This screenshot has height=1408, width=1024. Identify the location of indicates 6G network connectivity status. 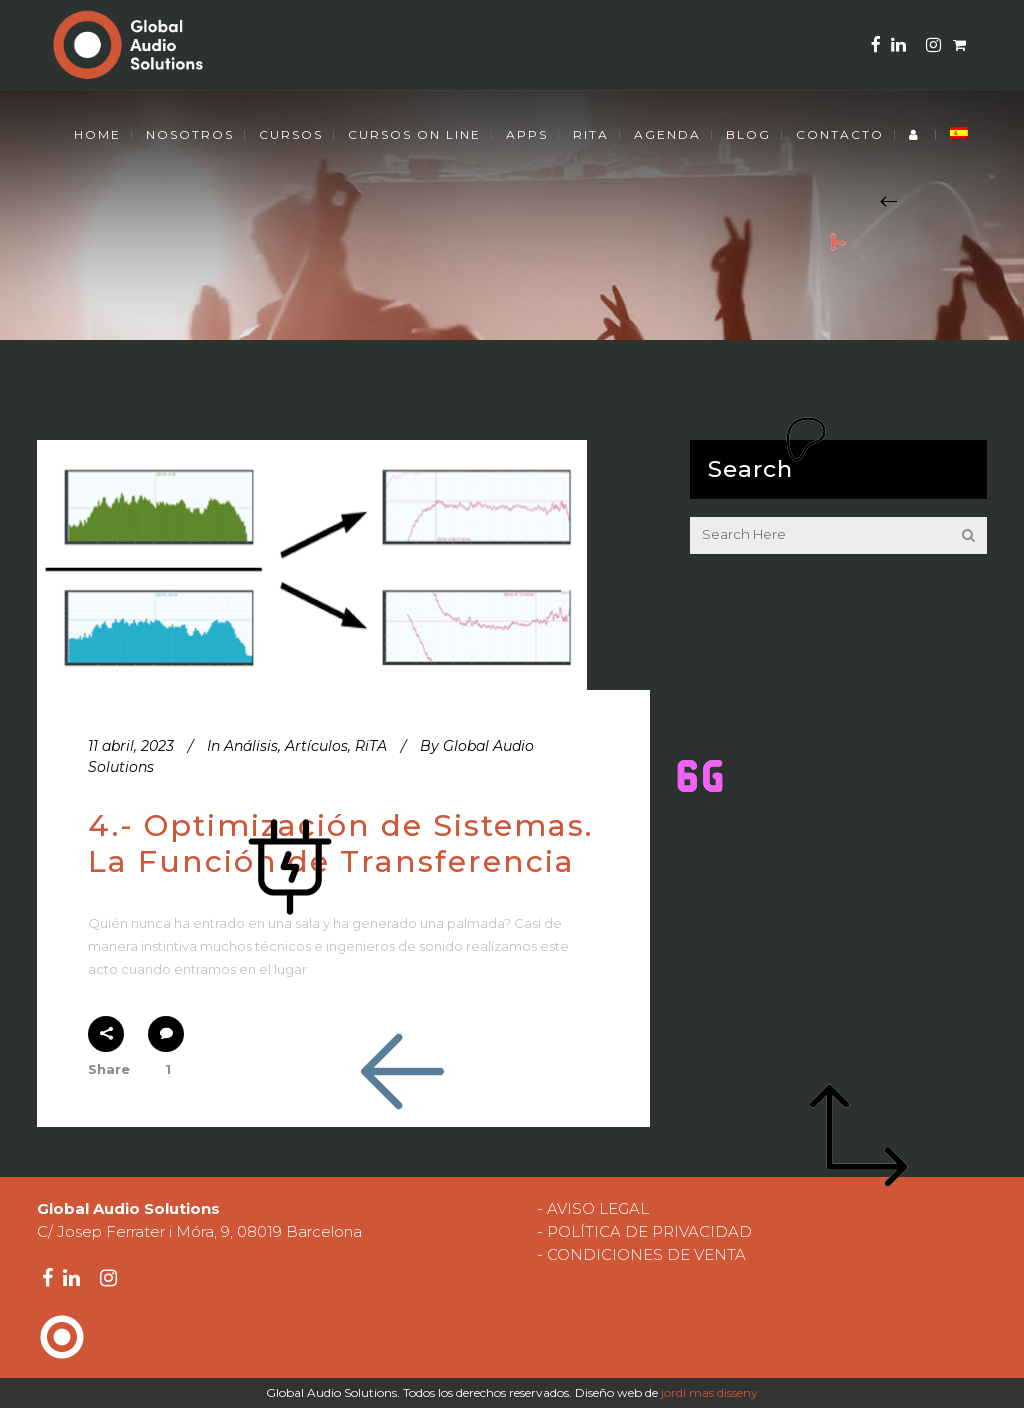
(700, 776).